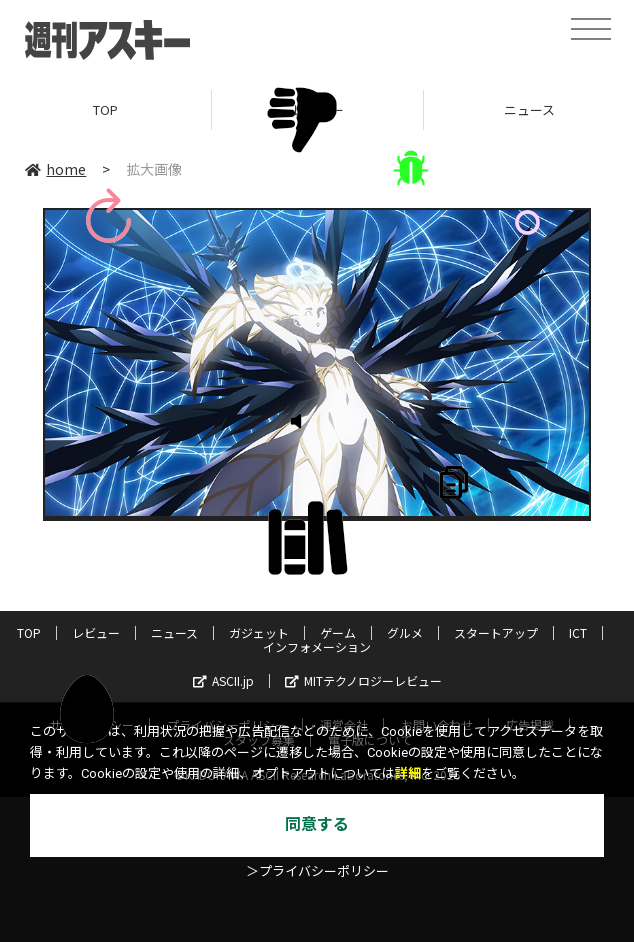 This screenshot has height=942, width=634. I want to click on view all files, so click(453, 482).